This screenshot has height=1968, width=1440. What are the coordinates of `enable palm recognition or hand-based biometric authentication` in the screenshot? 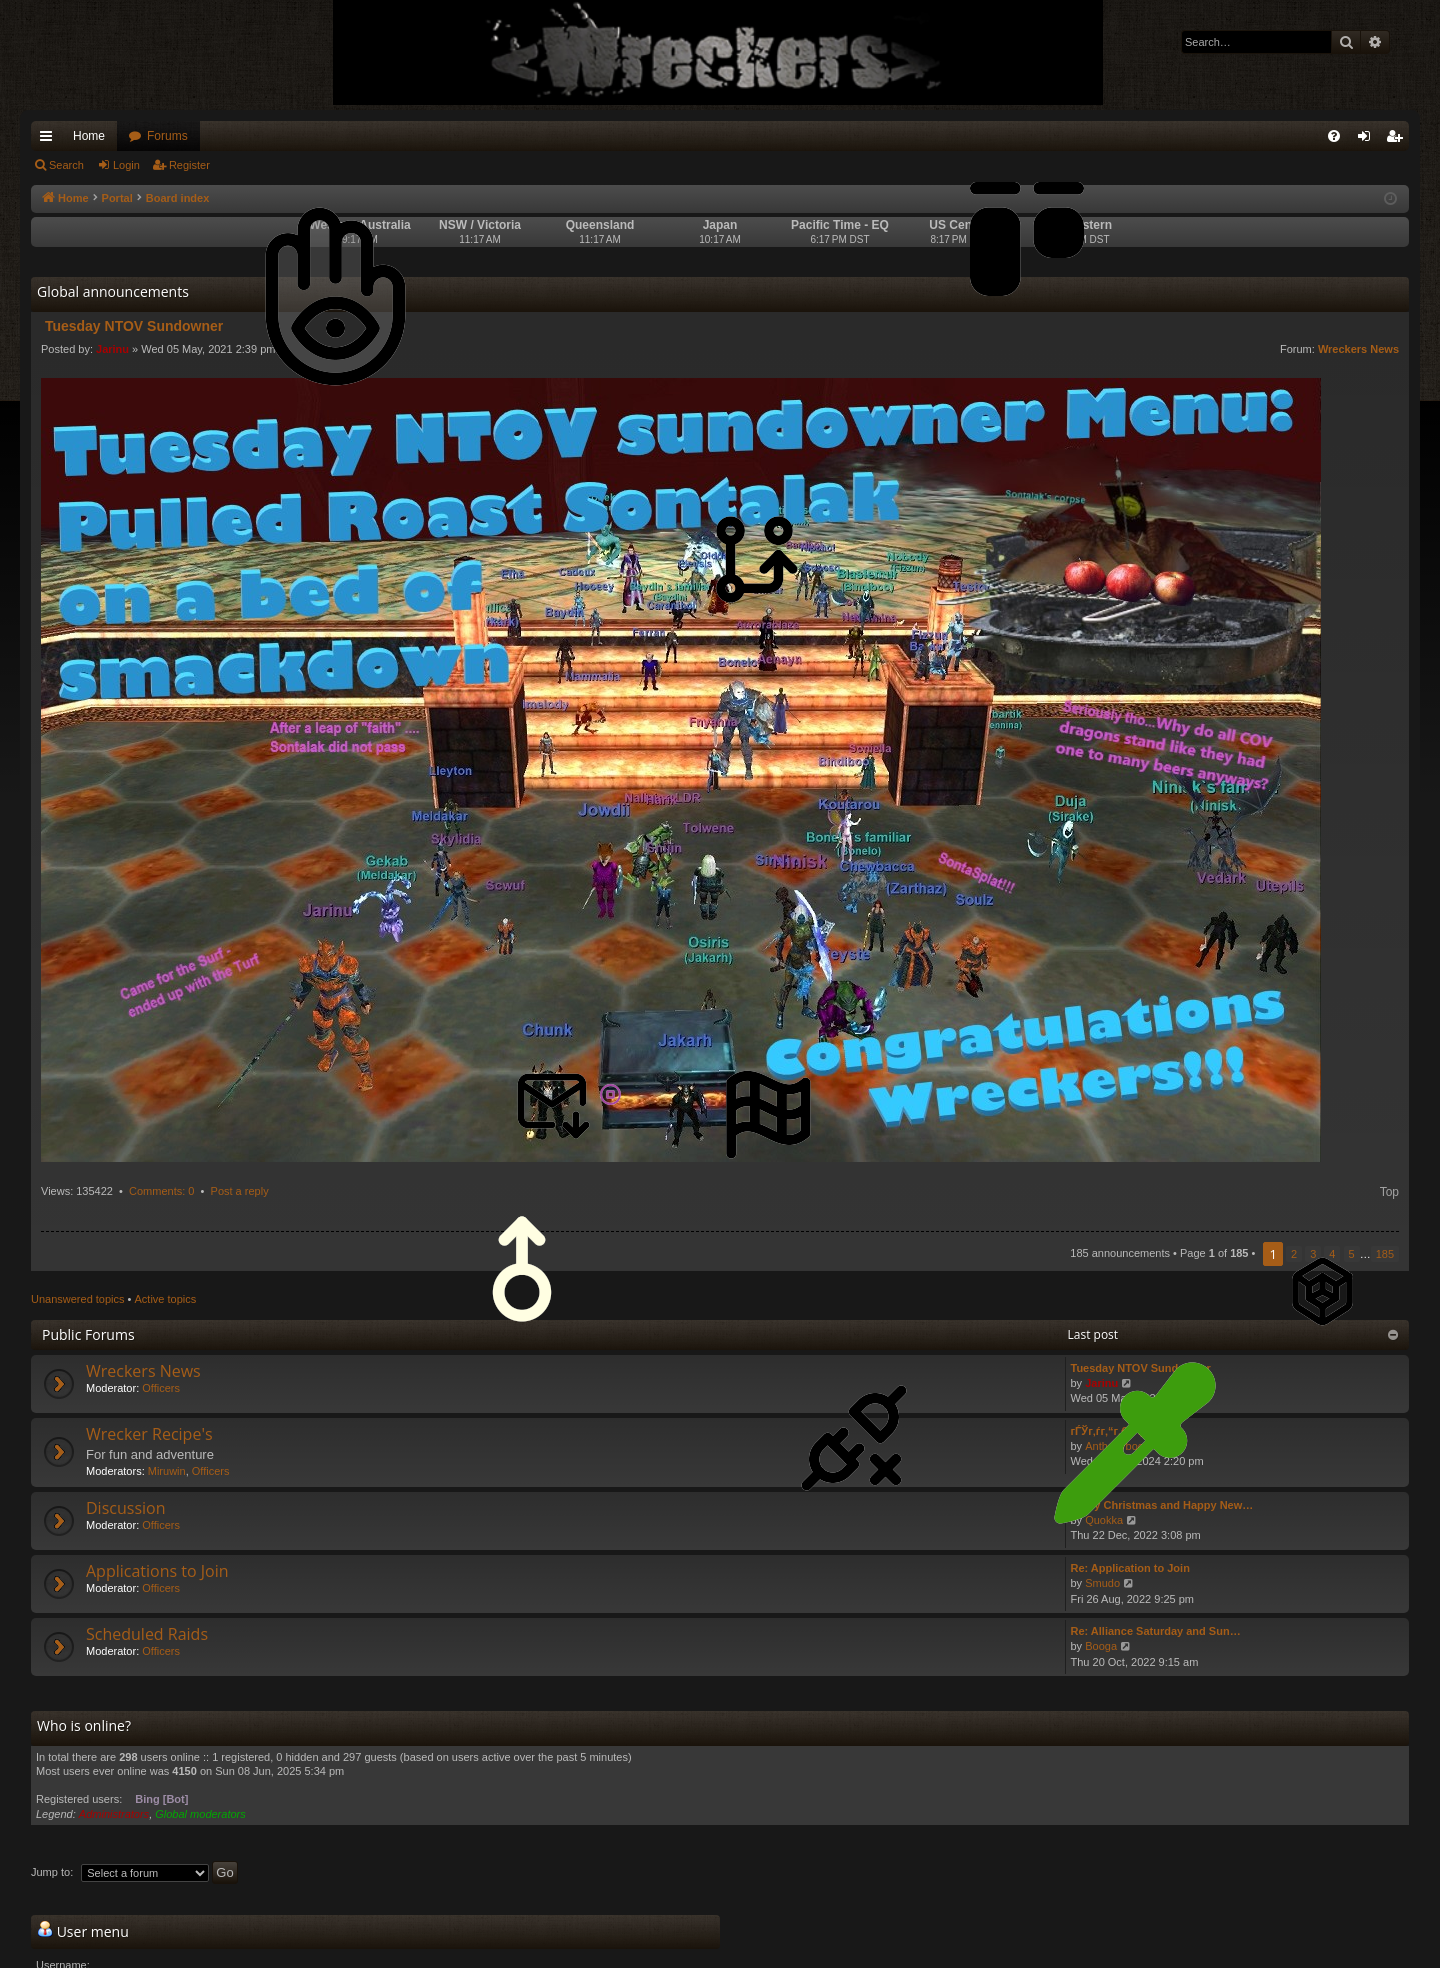 It's located at (335, 296).